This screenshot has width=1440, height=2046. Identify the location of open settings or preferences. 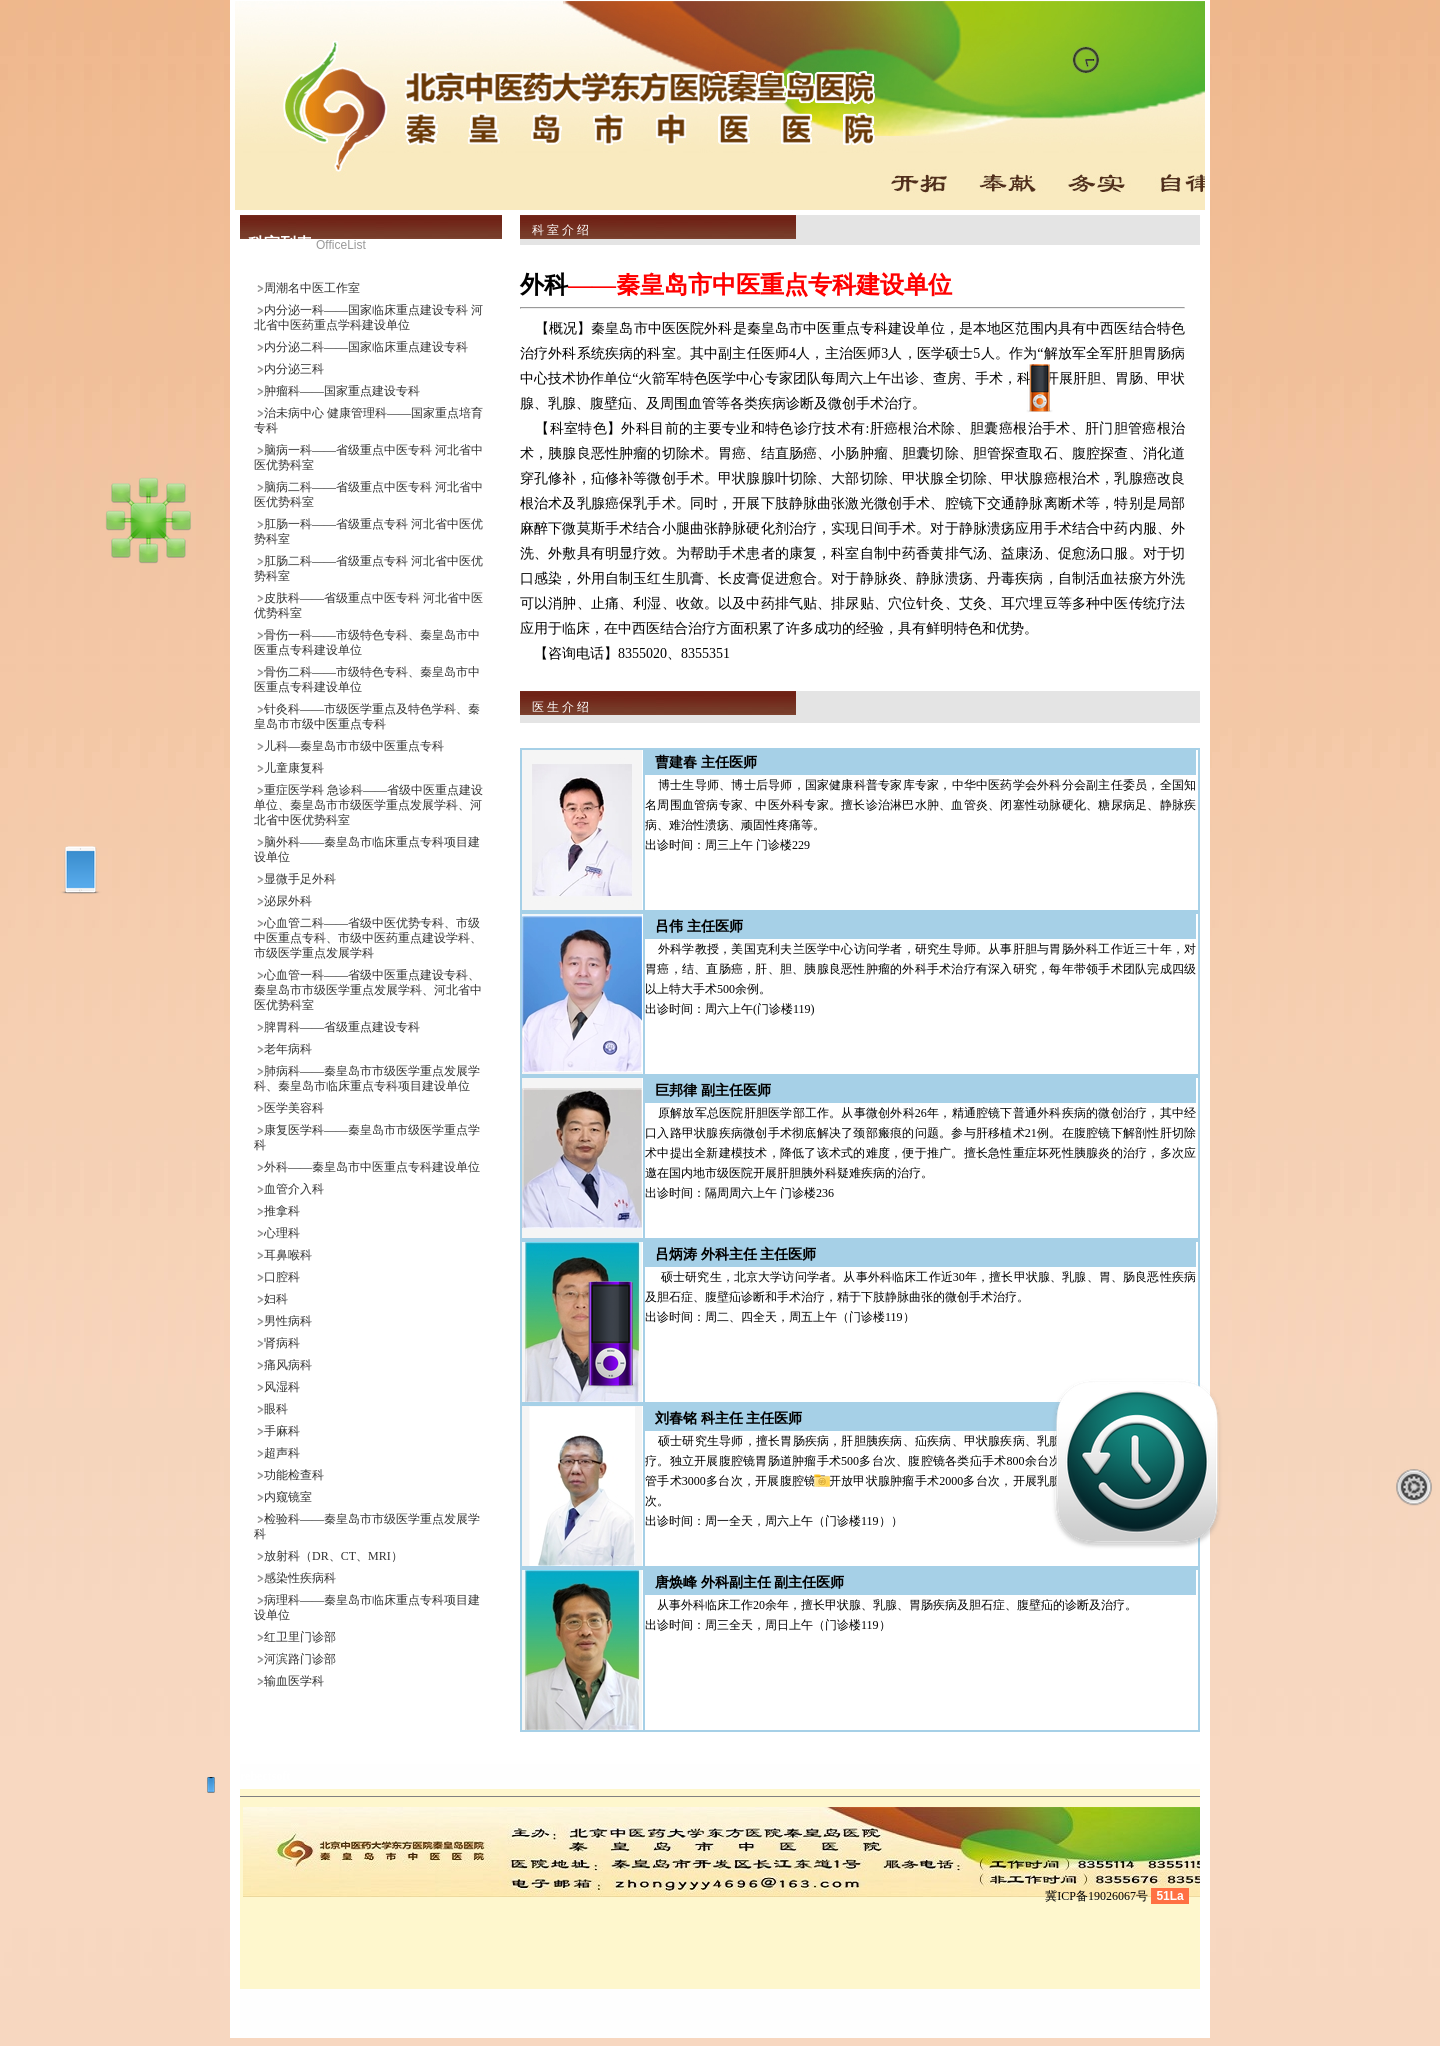
(1414, 1487).